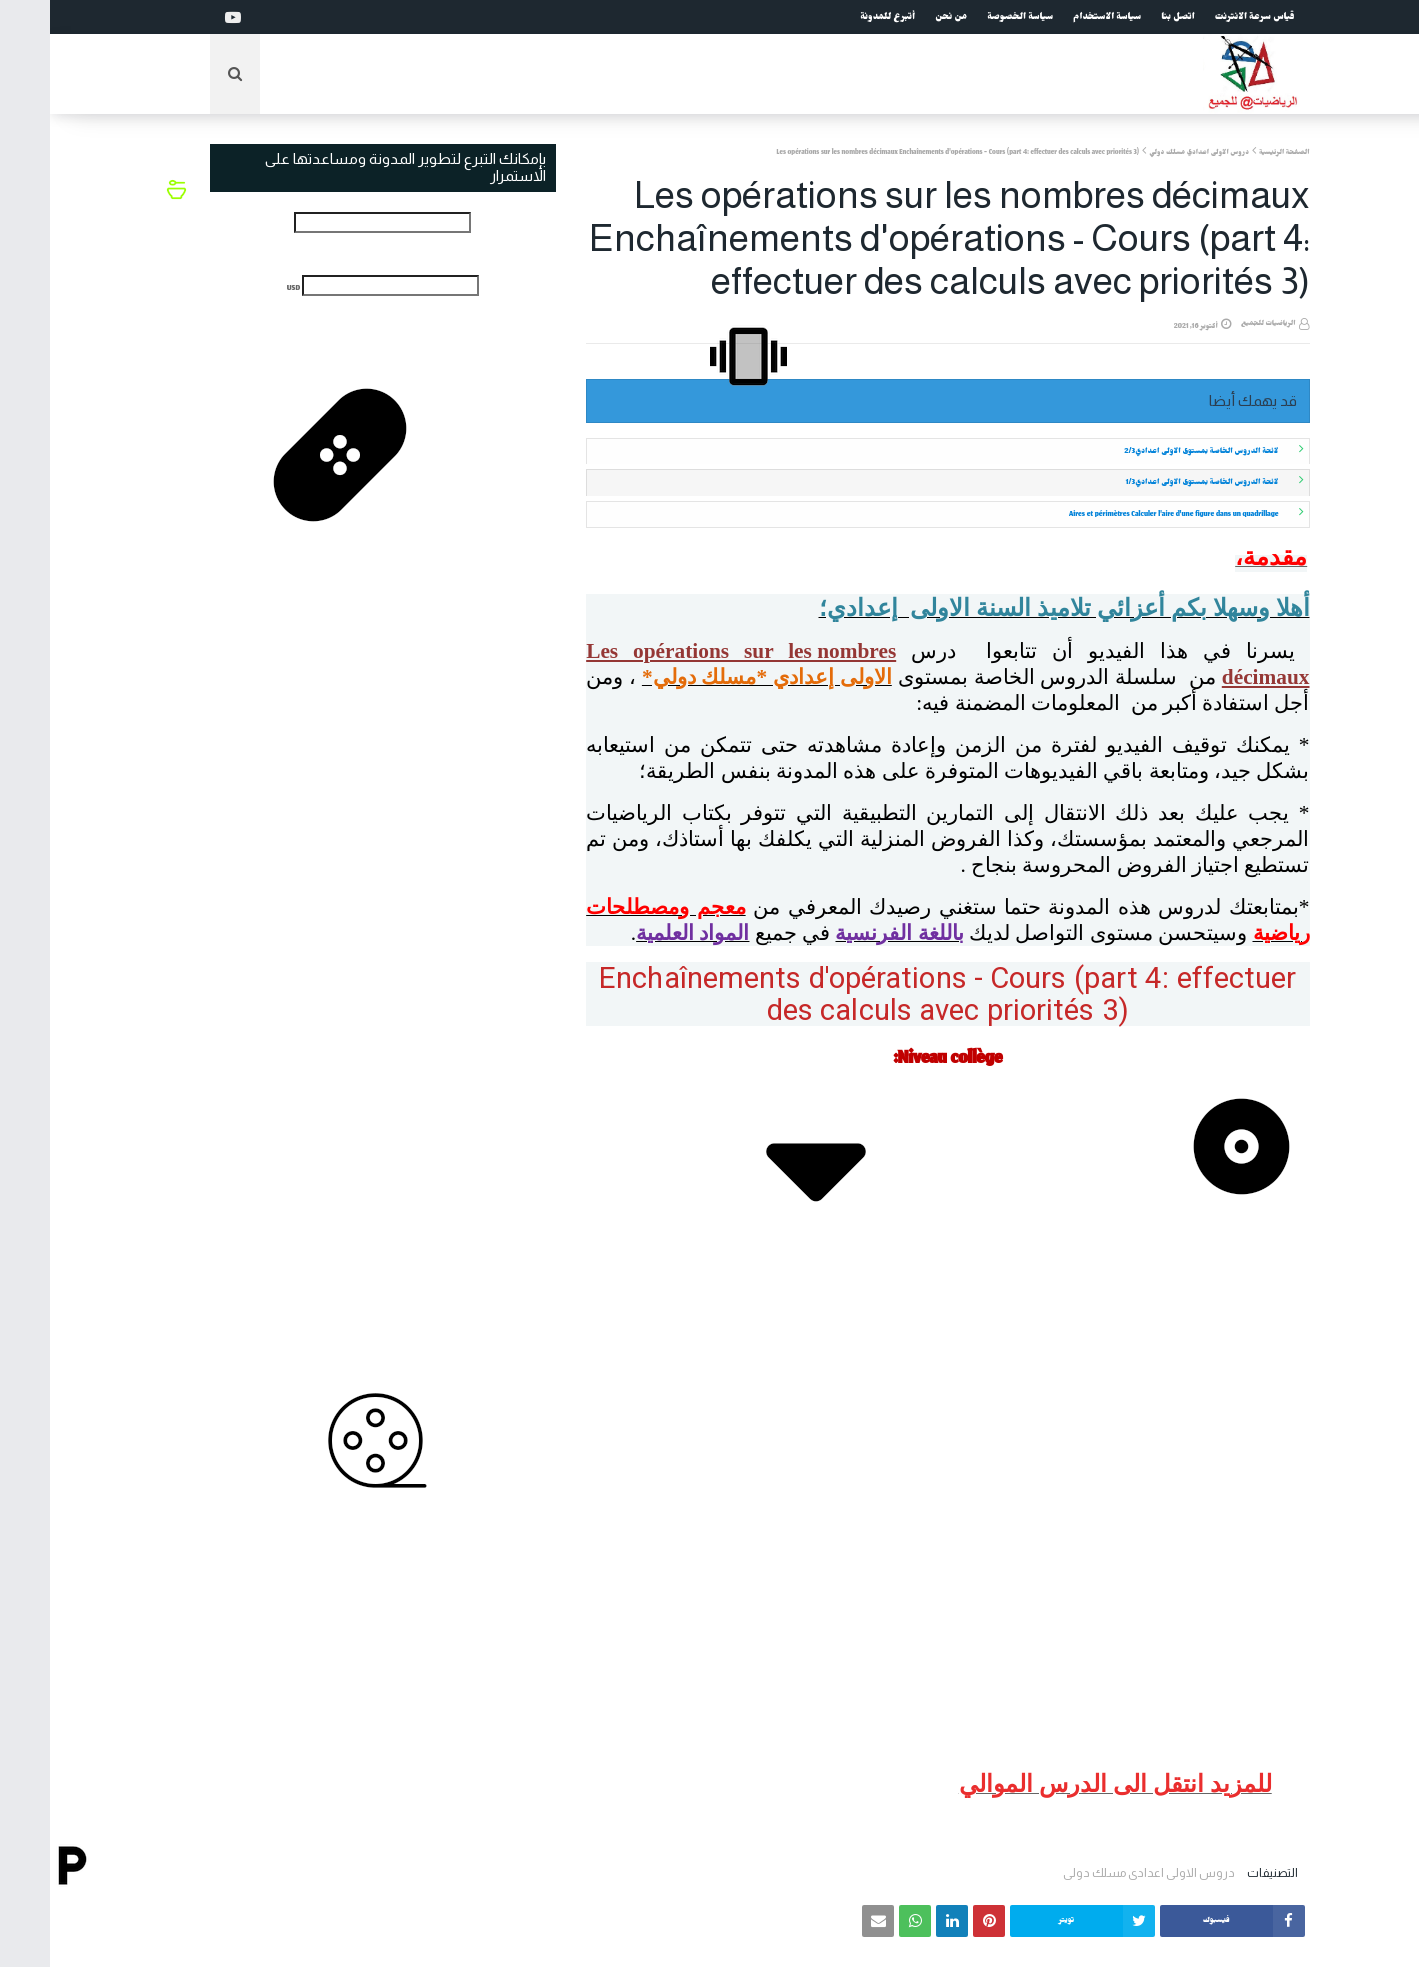 The width and height of the screenshot is (1419, 1967). What do you see at coordinates (748, 356) in the screenshot?
I see `enable vibration mode on device` at bounding box center [748, 356].